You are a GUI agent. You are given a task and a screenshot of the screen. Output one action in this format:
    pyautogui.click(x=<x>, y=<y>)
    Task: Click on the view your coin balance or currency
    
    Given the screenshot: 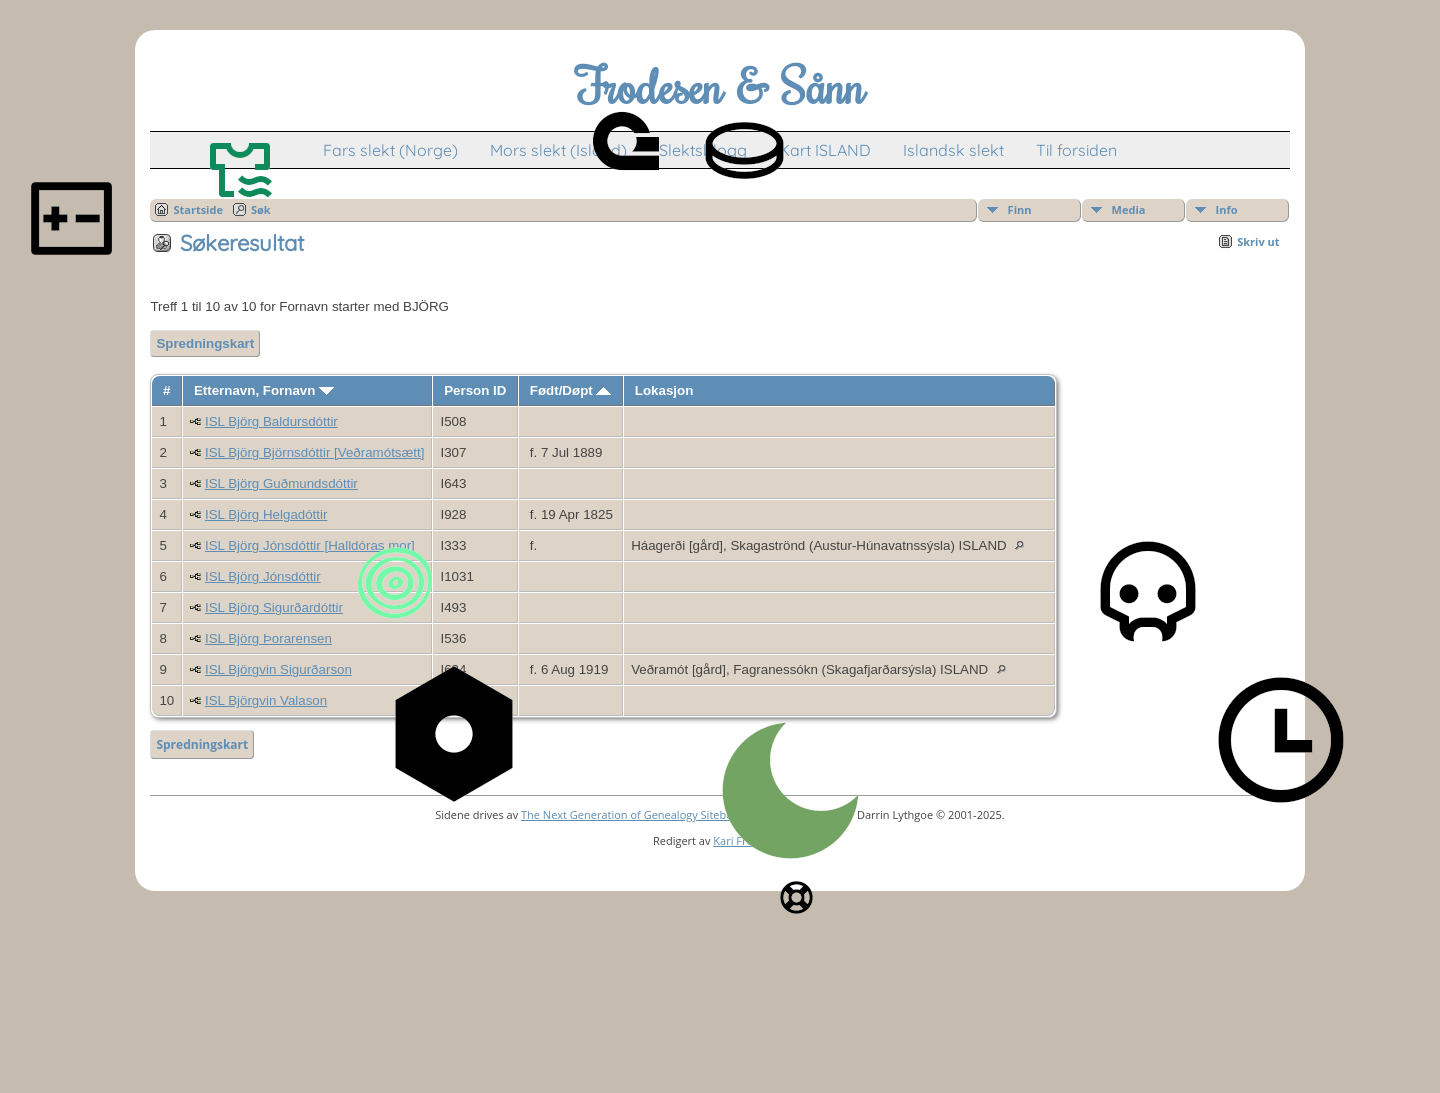 What is the action you would take?
    pyautogui.click(x=744, y=150)
    